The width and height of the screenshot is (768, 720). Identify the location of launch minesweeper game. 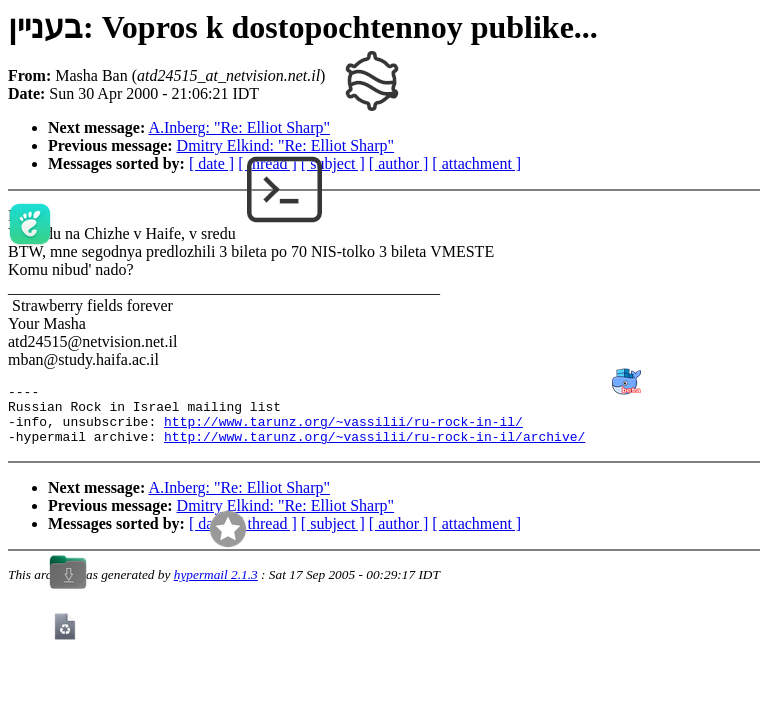
(372, 81).